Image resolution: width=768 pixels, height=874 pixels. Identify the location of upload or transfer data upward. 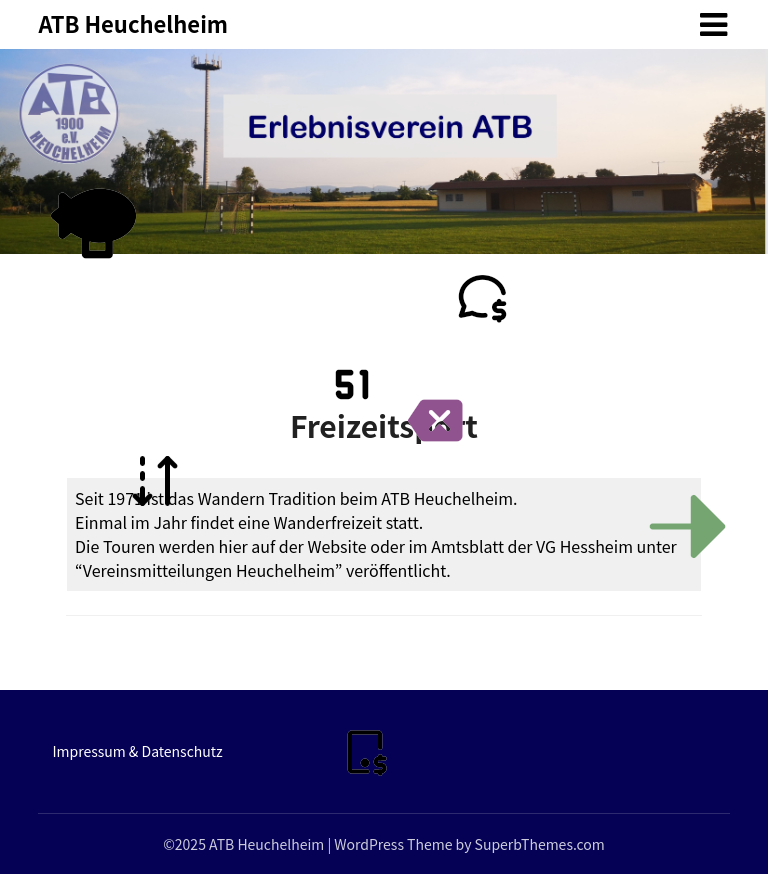
(155, 481).